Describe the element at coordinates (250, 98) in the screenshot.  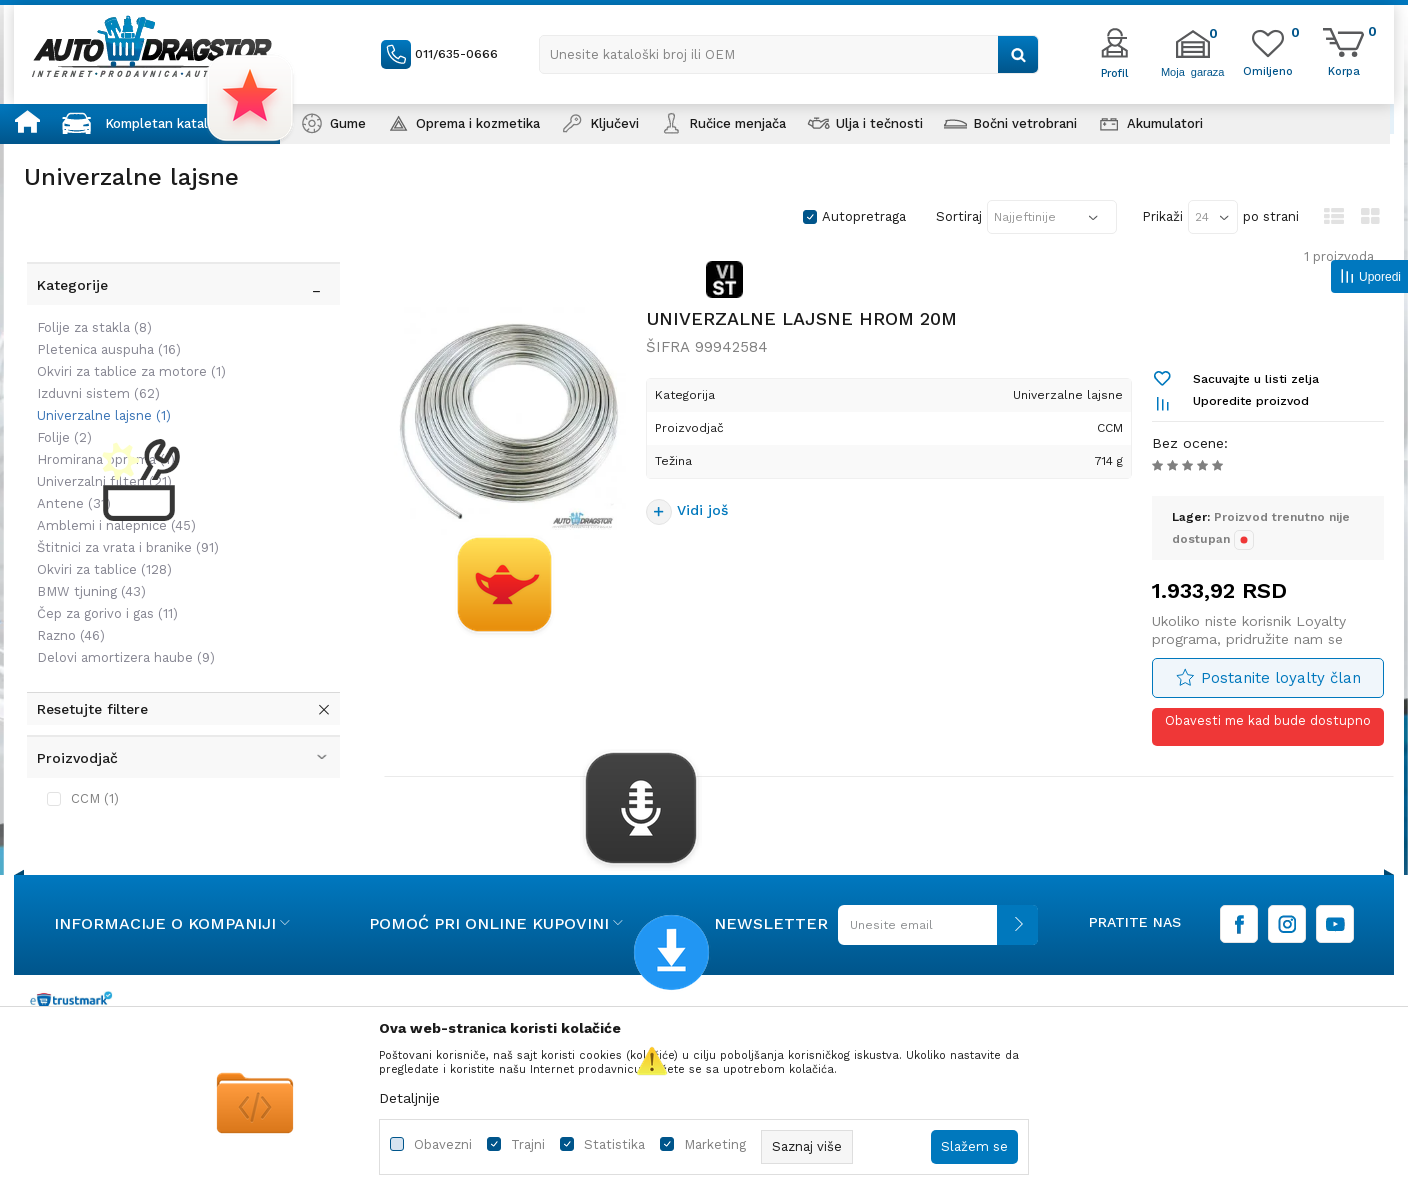
I see `open bookmarks manager app` at that location.